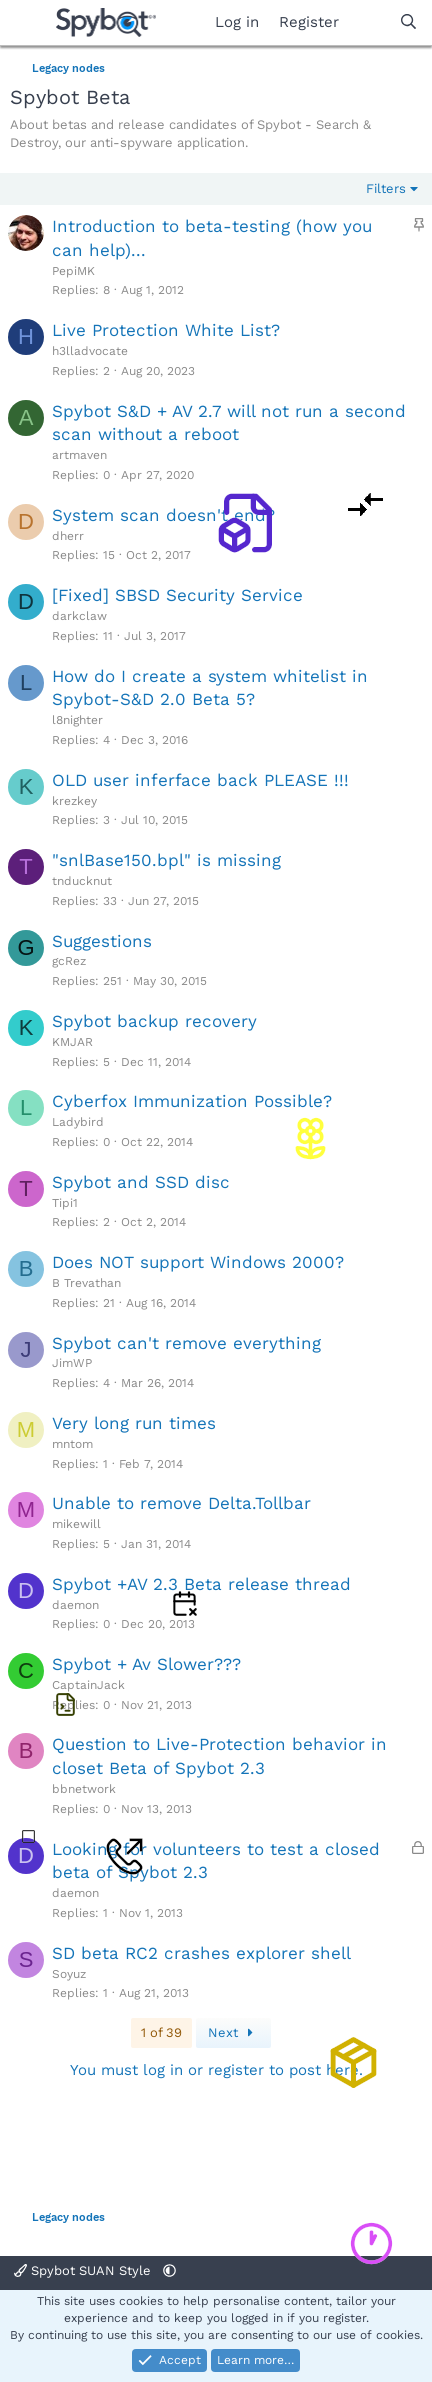 The width and height of the screenshot is (432, 2382). What do you see at coordinates (371, 2243) in the screenshot?
I see `indicates the time is 1 o'clock` at bounding box center [371, 2243].